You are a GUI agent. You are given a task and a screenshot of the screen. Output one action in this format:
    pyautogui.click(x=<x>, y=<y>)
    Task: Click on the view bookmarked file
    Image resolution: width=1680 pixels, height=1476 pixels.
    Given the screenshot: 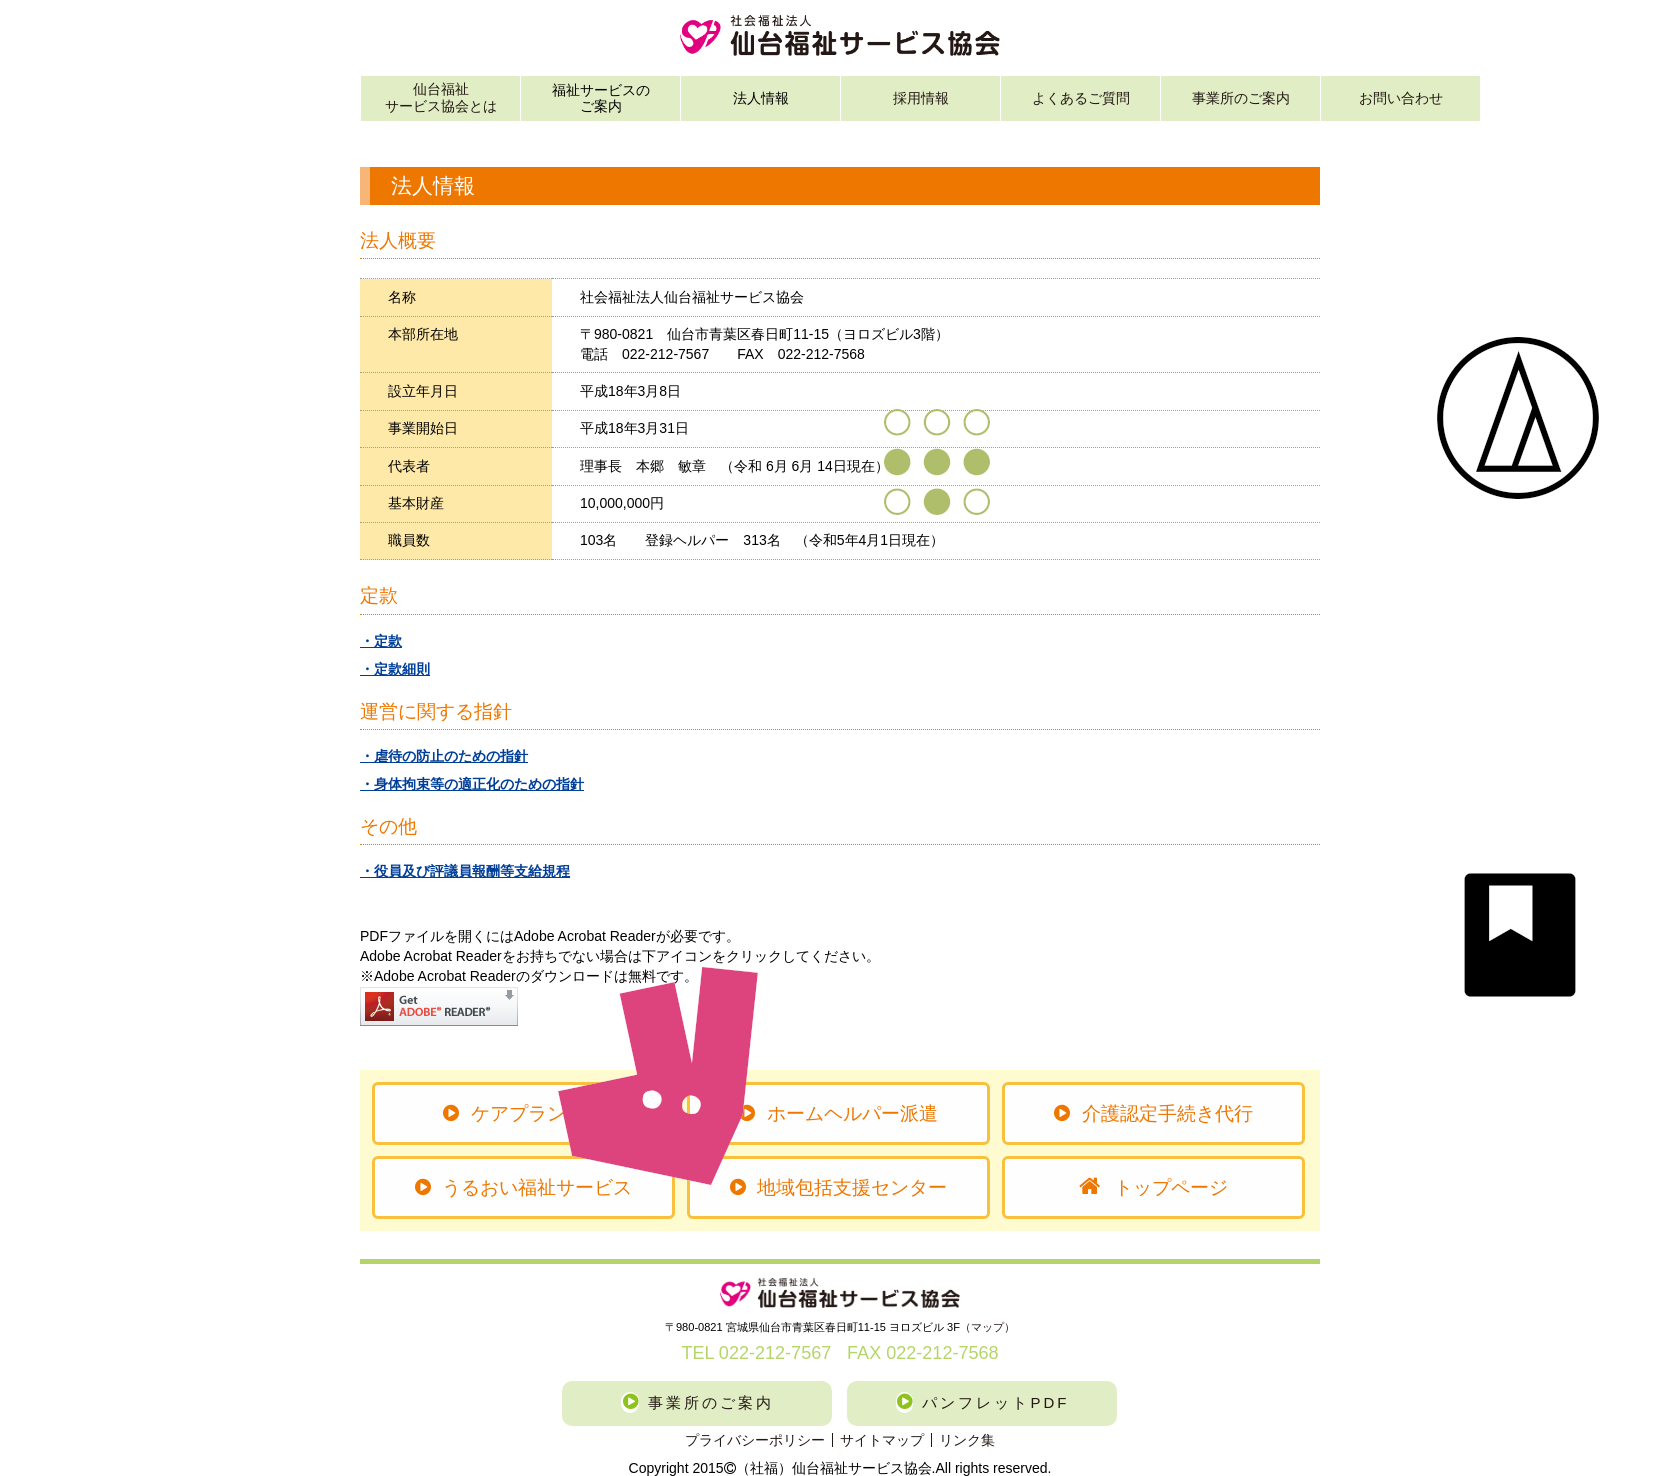 What is the action you would take?
    pyautogui.click(x=1520, y=935)
    